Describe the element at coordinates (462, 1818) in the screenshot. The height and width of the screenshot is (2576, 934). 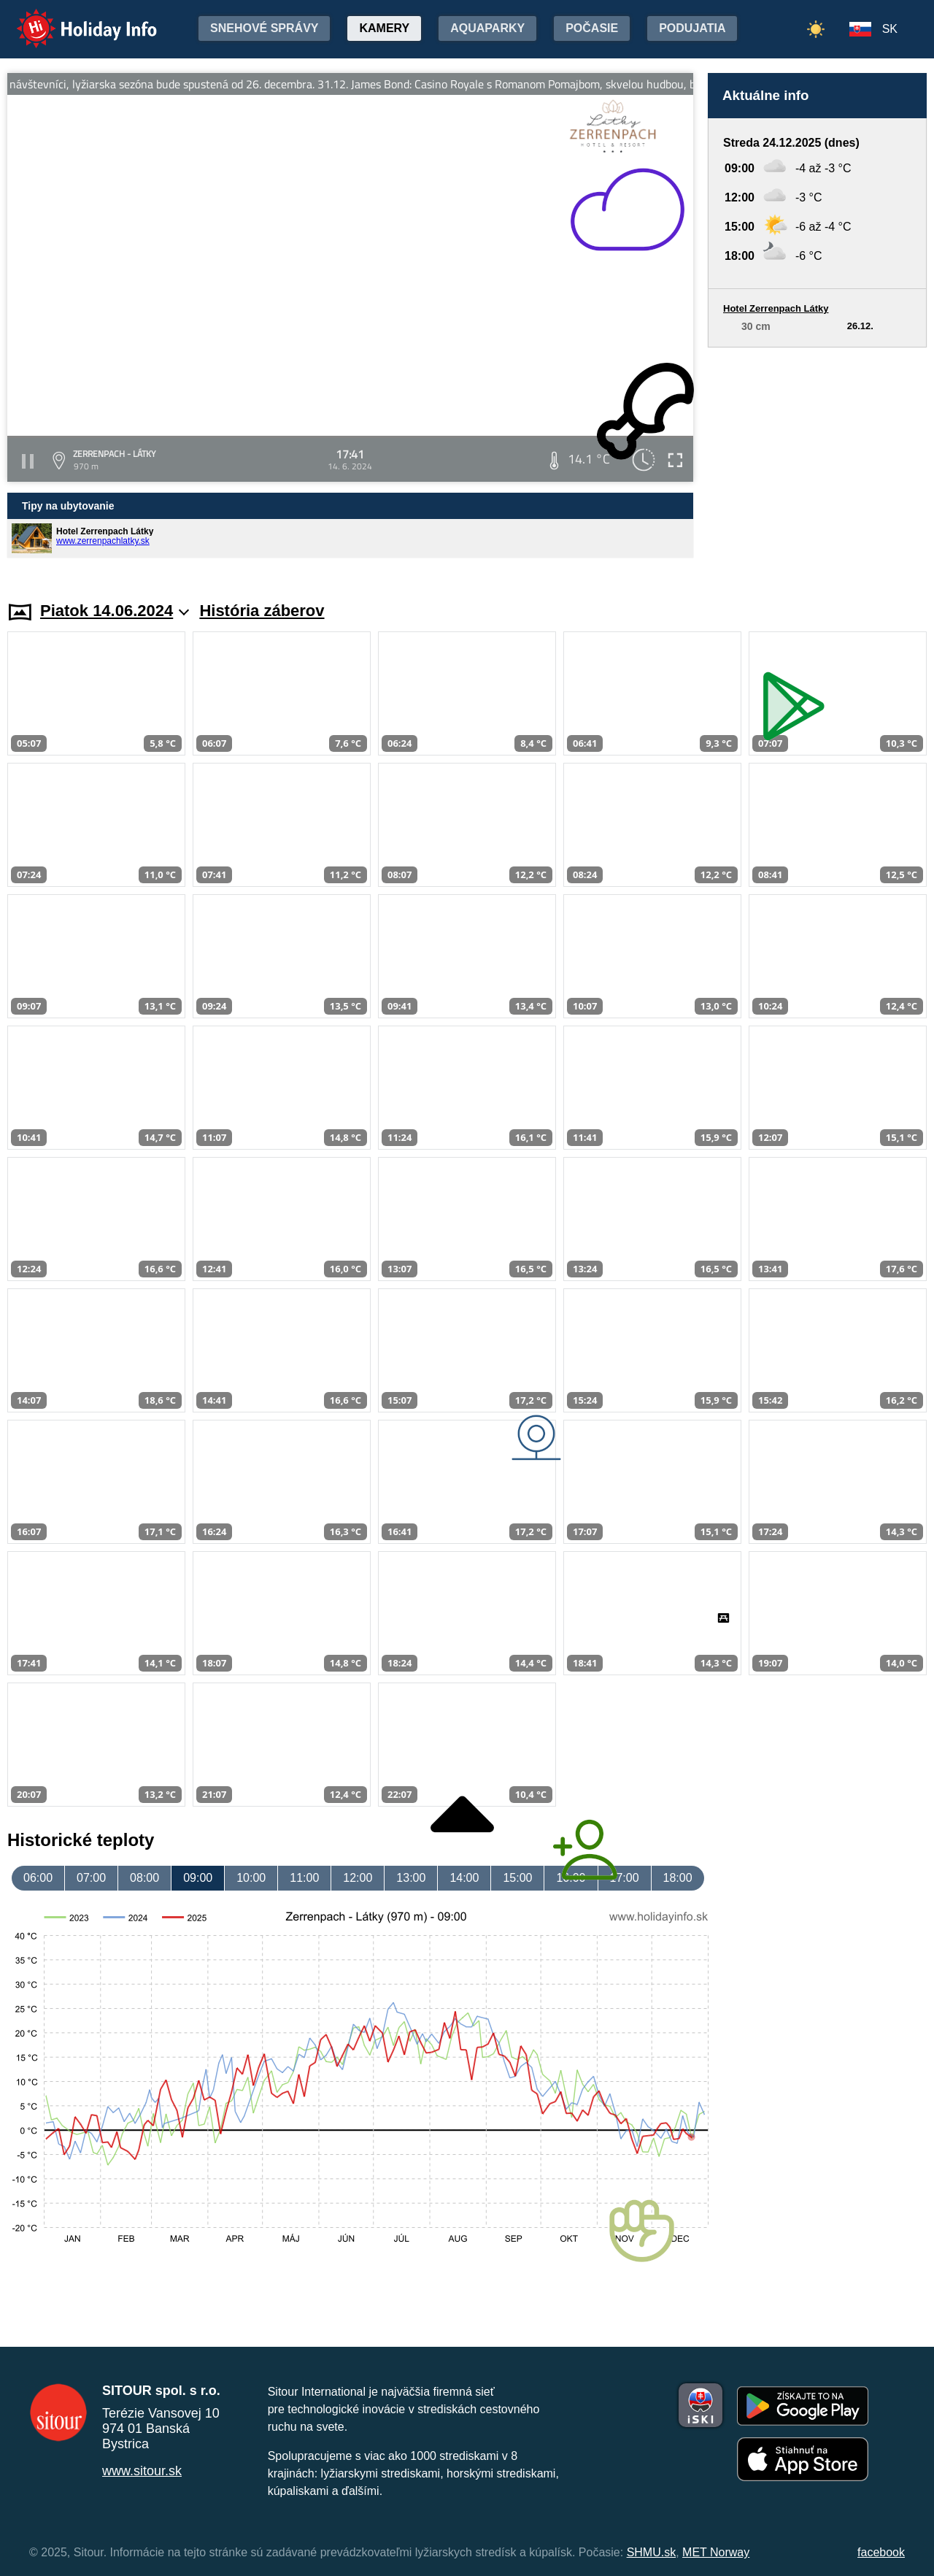
I see `collapse an expanded section` at that location.